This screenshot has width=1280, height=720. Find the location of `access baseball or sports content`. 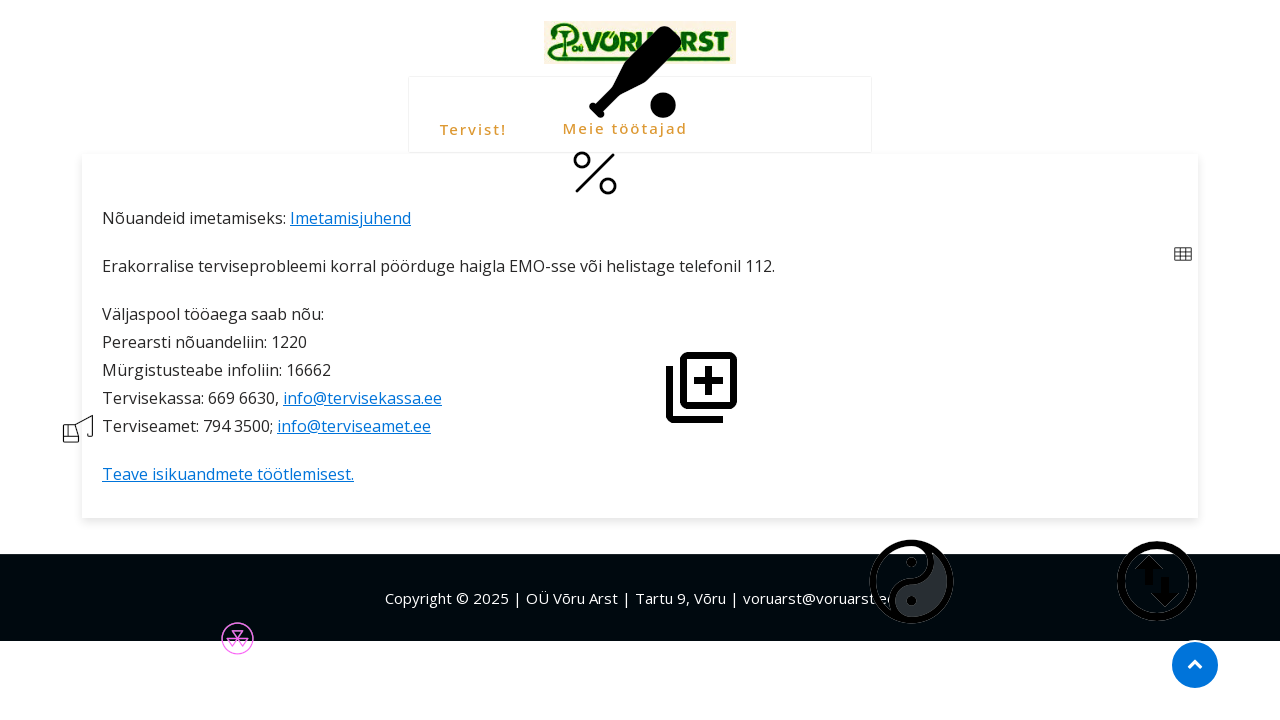

access baseball or sports content is located at coordinates (635, 72).